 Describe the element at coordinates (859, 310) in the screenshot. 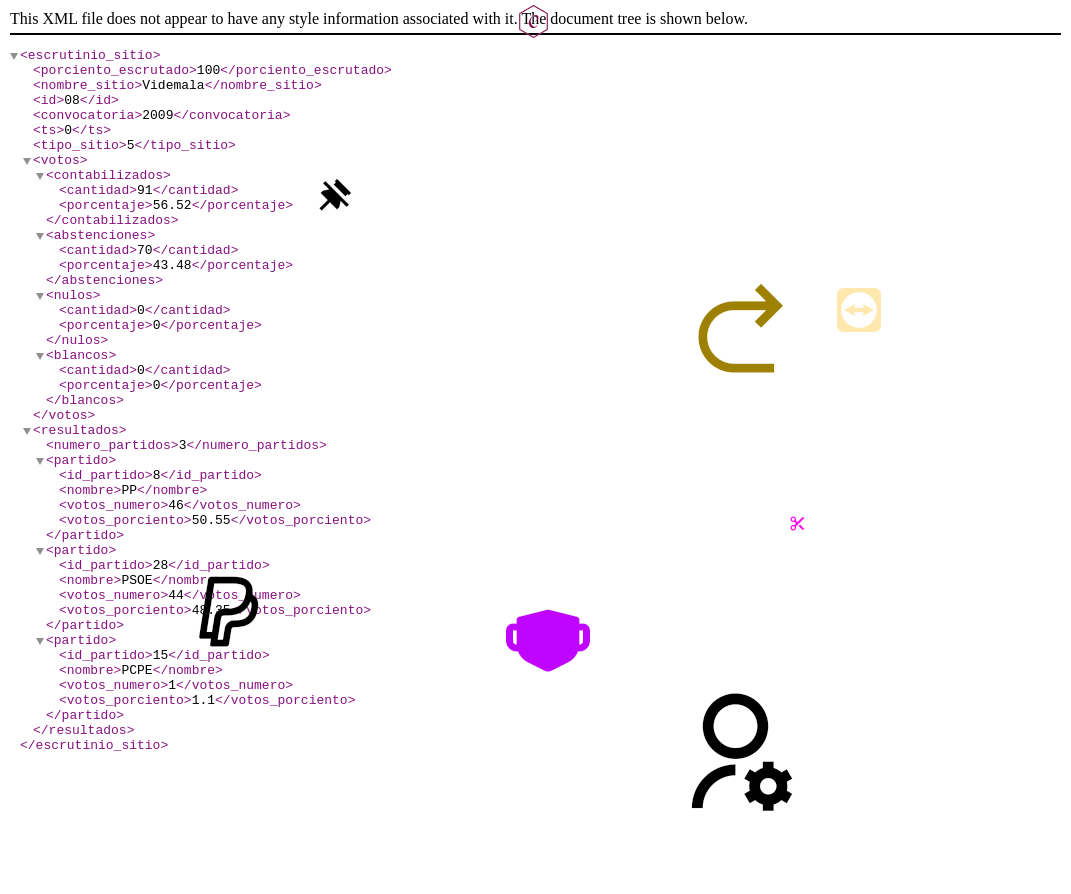

I see `launch teamviewer remote desktop application` at that location.